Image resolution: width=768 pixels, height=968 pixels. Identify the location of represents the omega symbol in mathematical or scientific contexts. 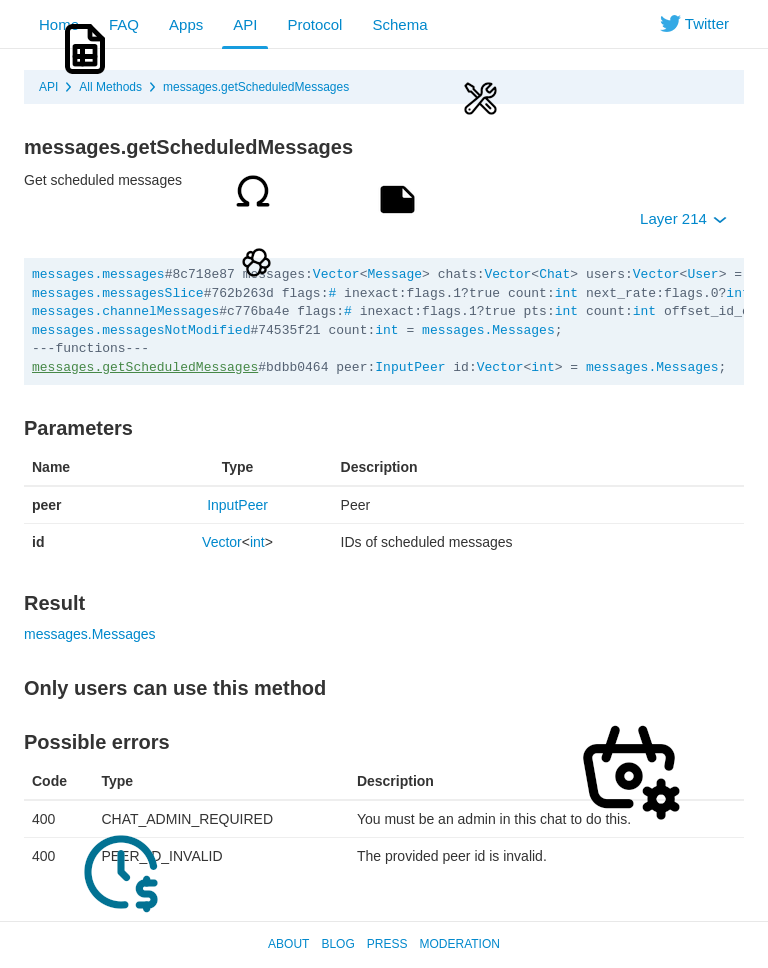
(253, 192).